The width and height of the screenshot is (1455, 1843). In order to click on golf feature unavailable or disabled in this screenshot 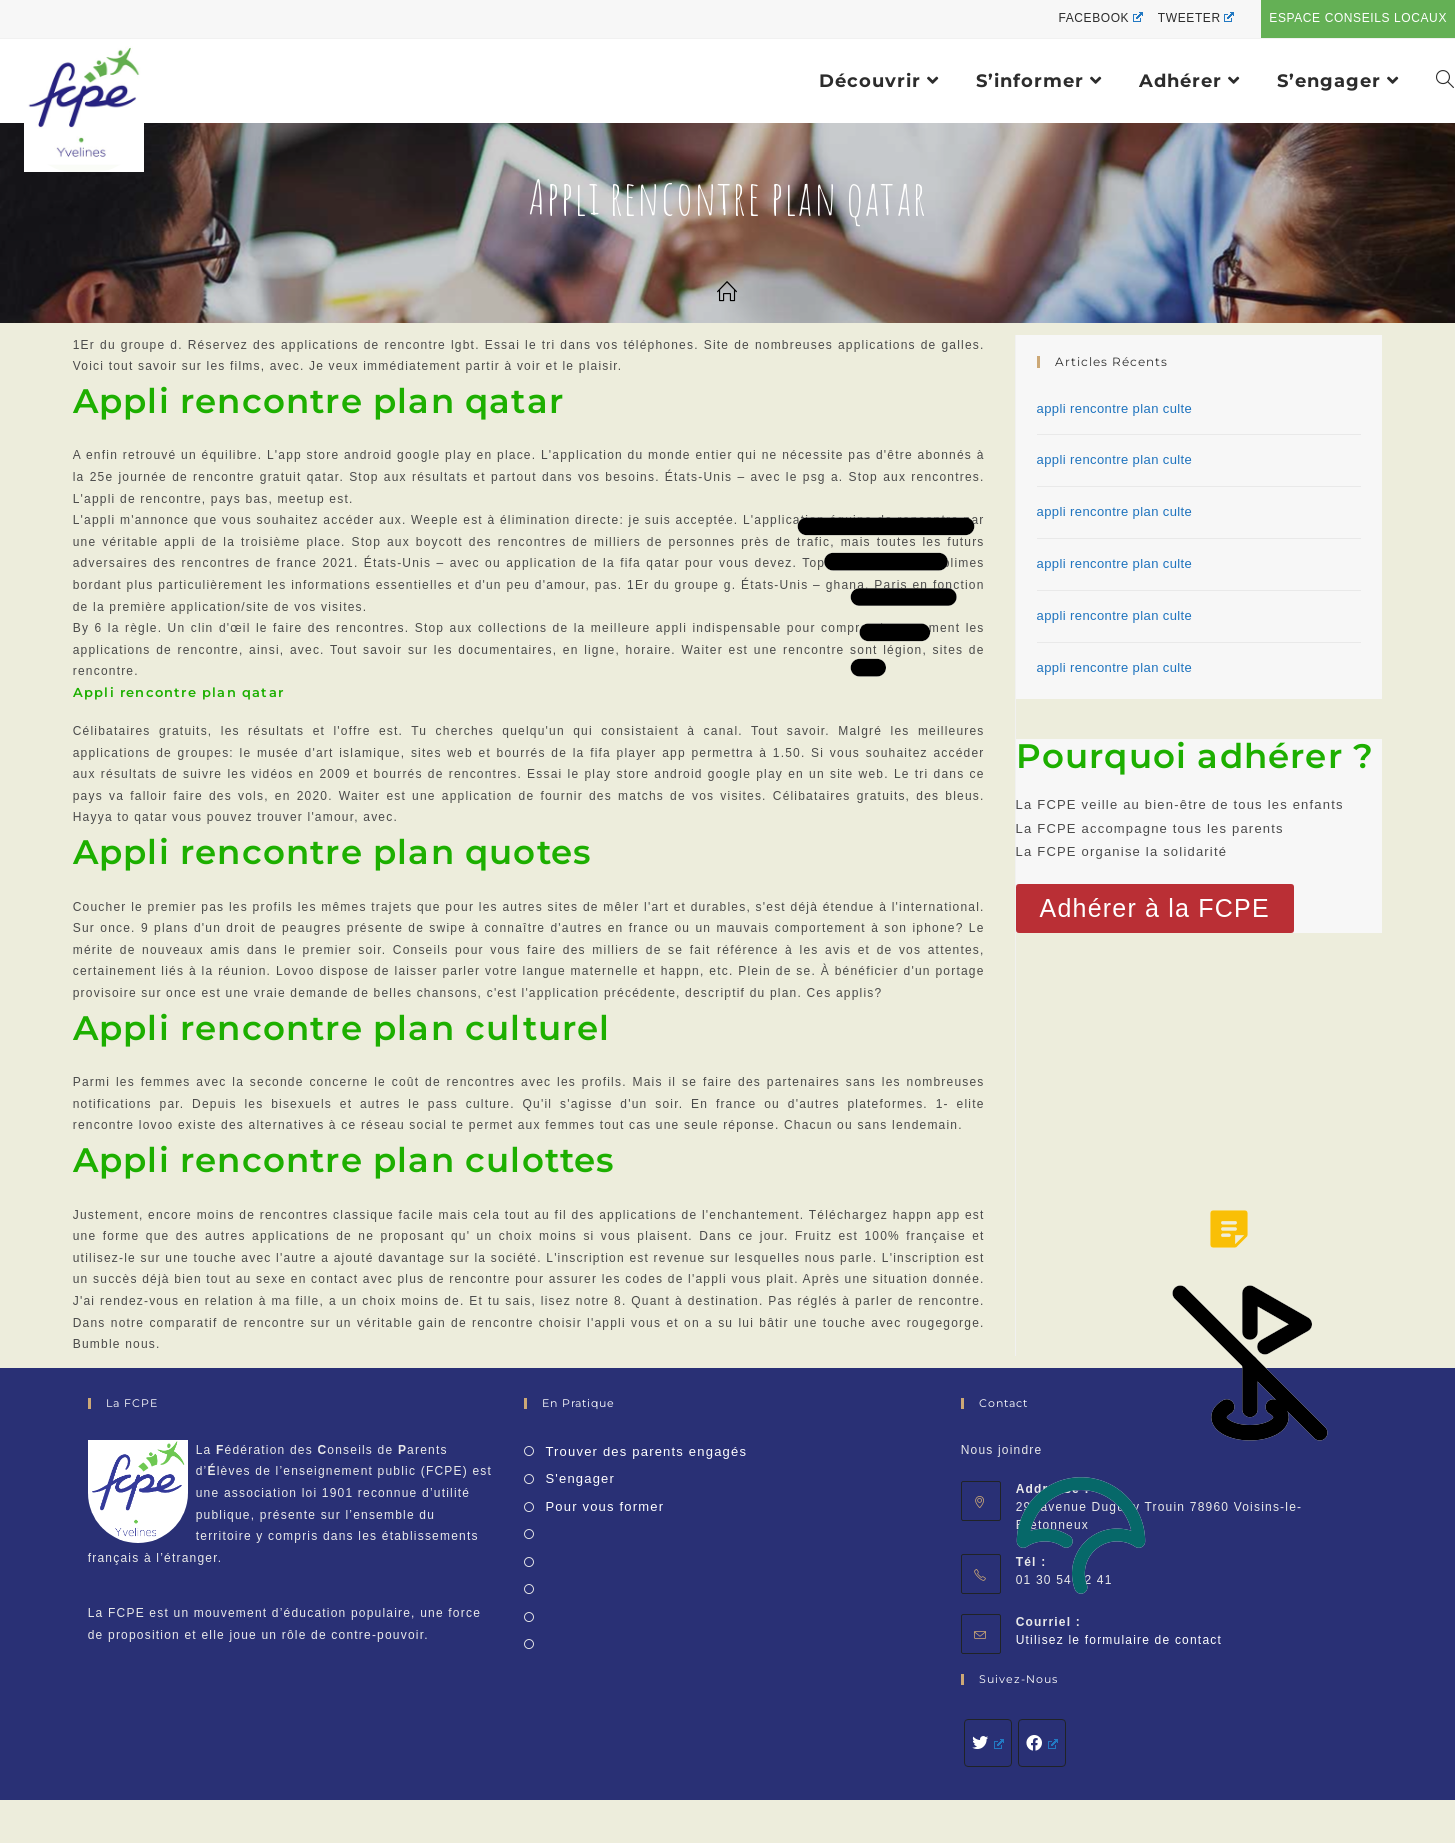, I will do `click(1250, 1363)`.